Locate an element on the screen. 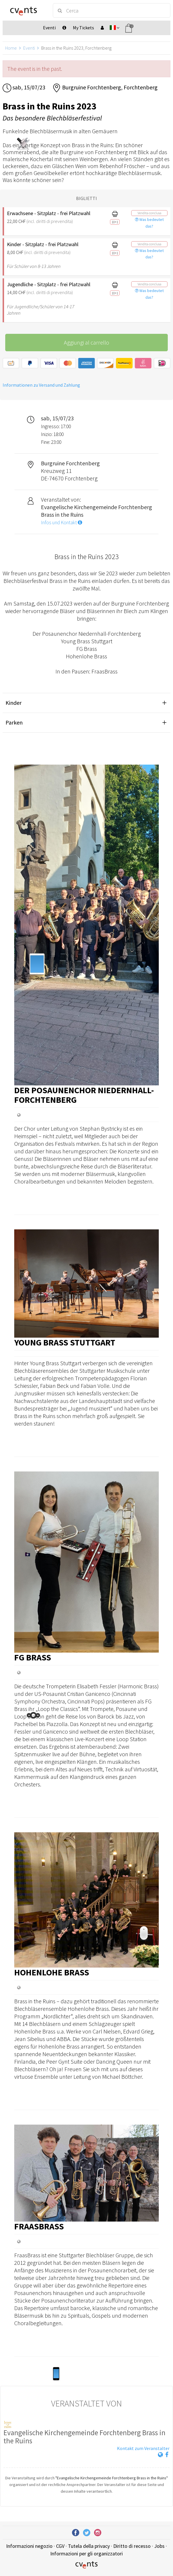 The height and width of the screenshot is (2576, 173). connect to owncloud account is located at coordinates (33, 1715).